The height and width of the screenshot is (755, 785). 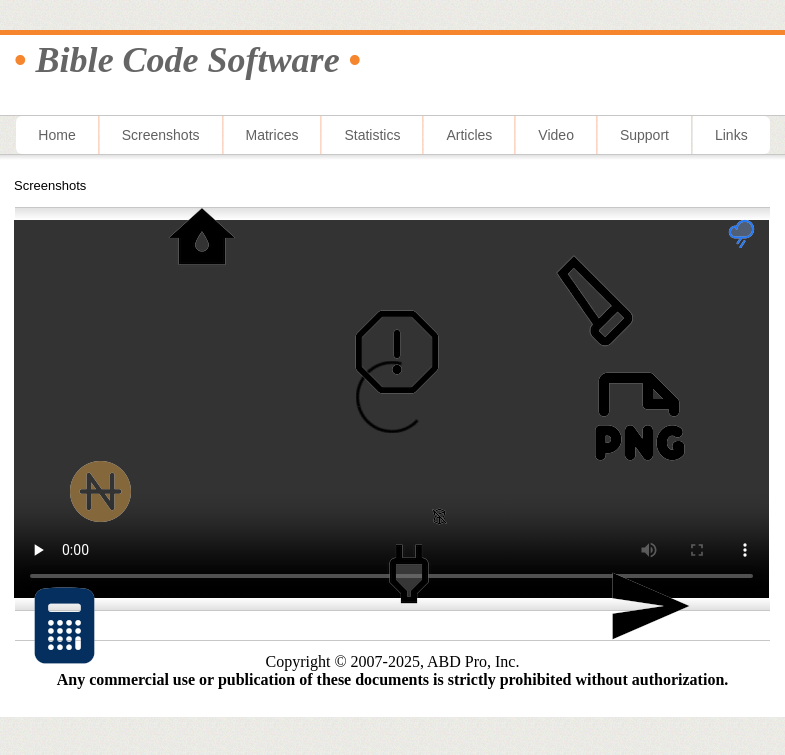 What do you see at coordinates (596, 302) in the screenshot?
I see `find carpentry or woodworking services` at bounding box center [596, 302].